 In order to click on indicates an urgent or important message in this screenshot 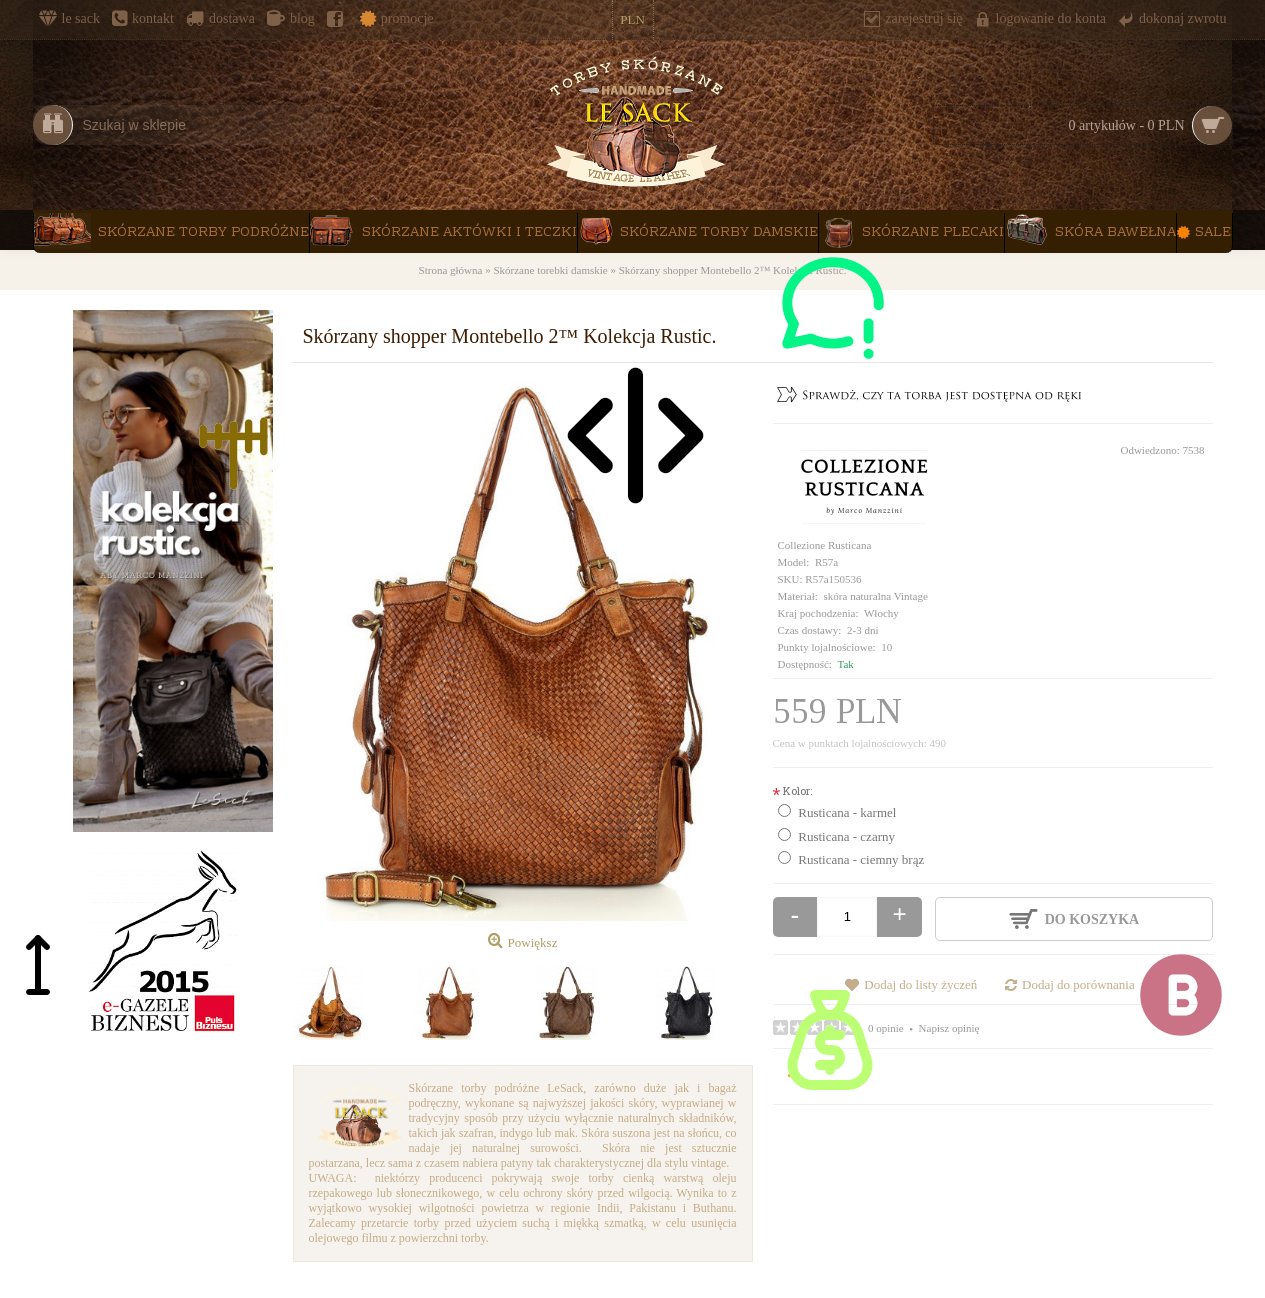, I will do `click(833, 303)`.